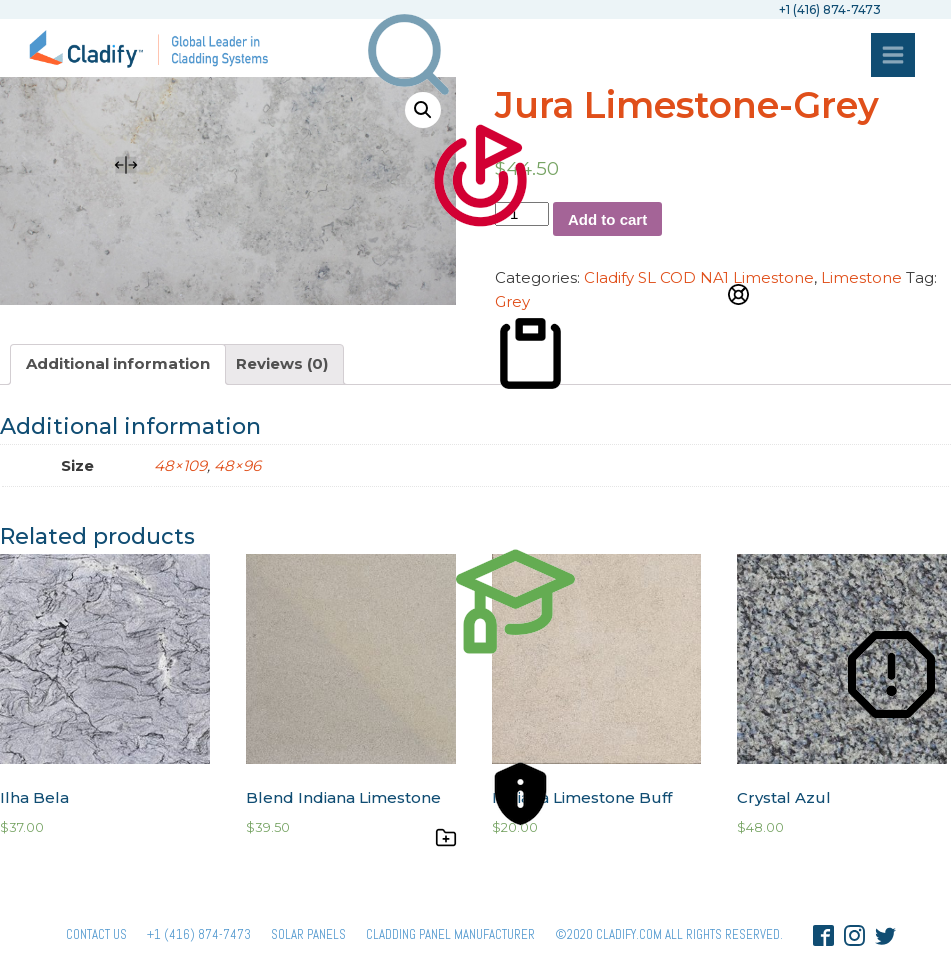 This screenshot has width=951, height=966. Describe the element at coordinates (520, 793) in the screenshot. I see `view privacy policy or settings` at that location.